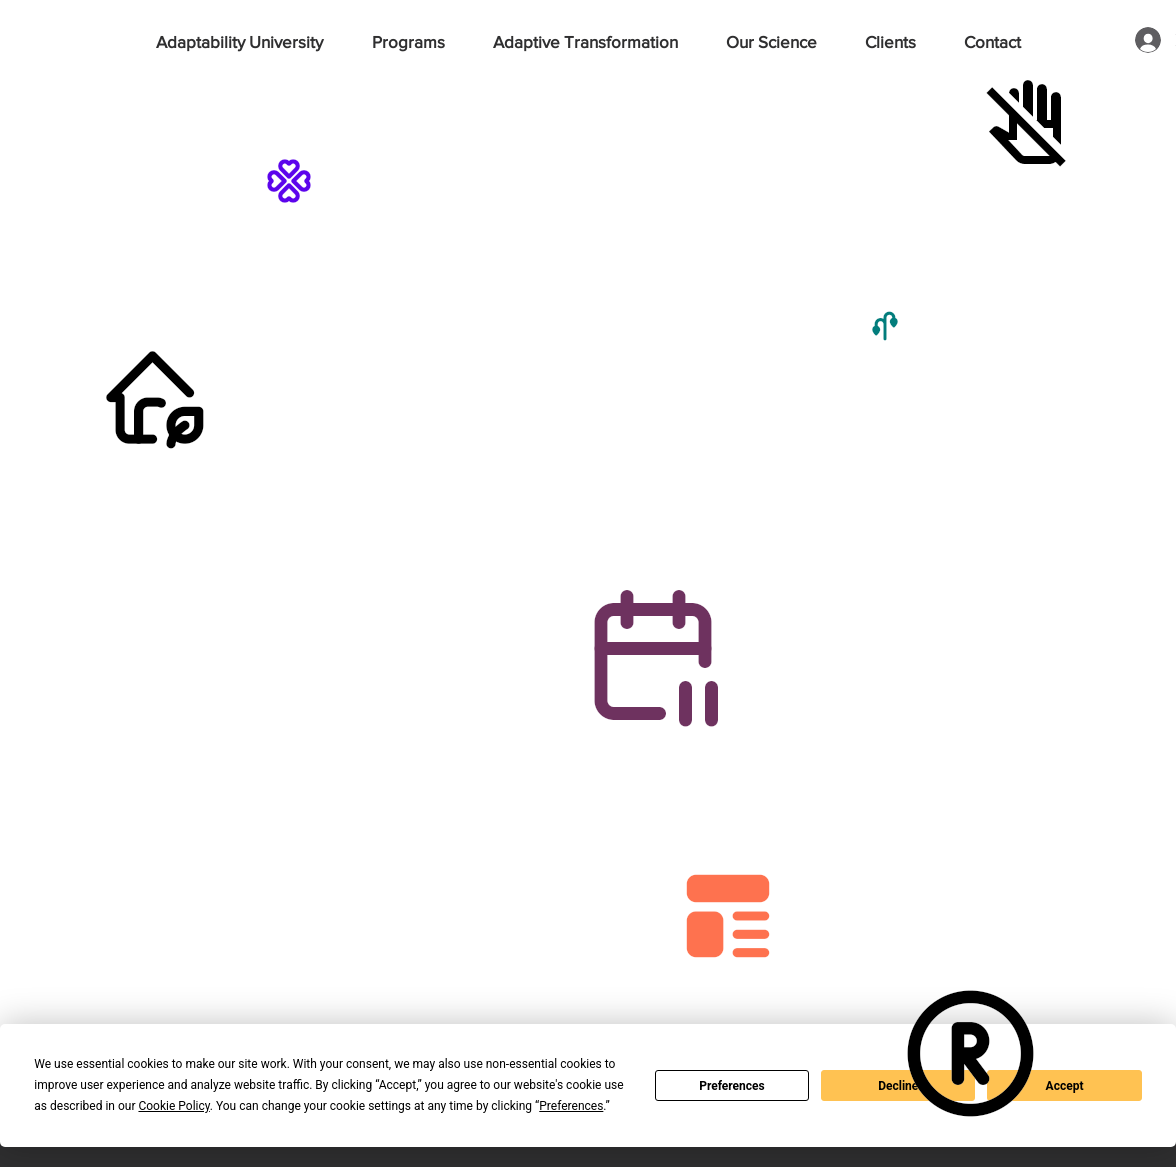 The width and height of the screenshot is (1176, 1167). Describe the element at coordinates (728, 916) in the screenshot. I see `access document templates` at that location.